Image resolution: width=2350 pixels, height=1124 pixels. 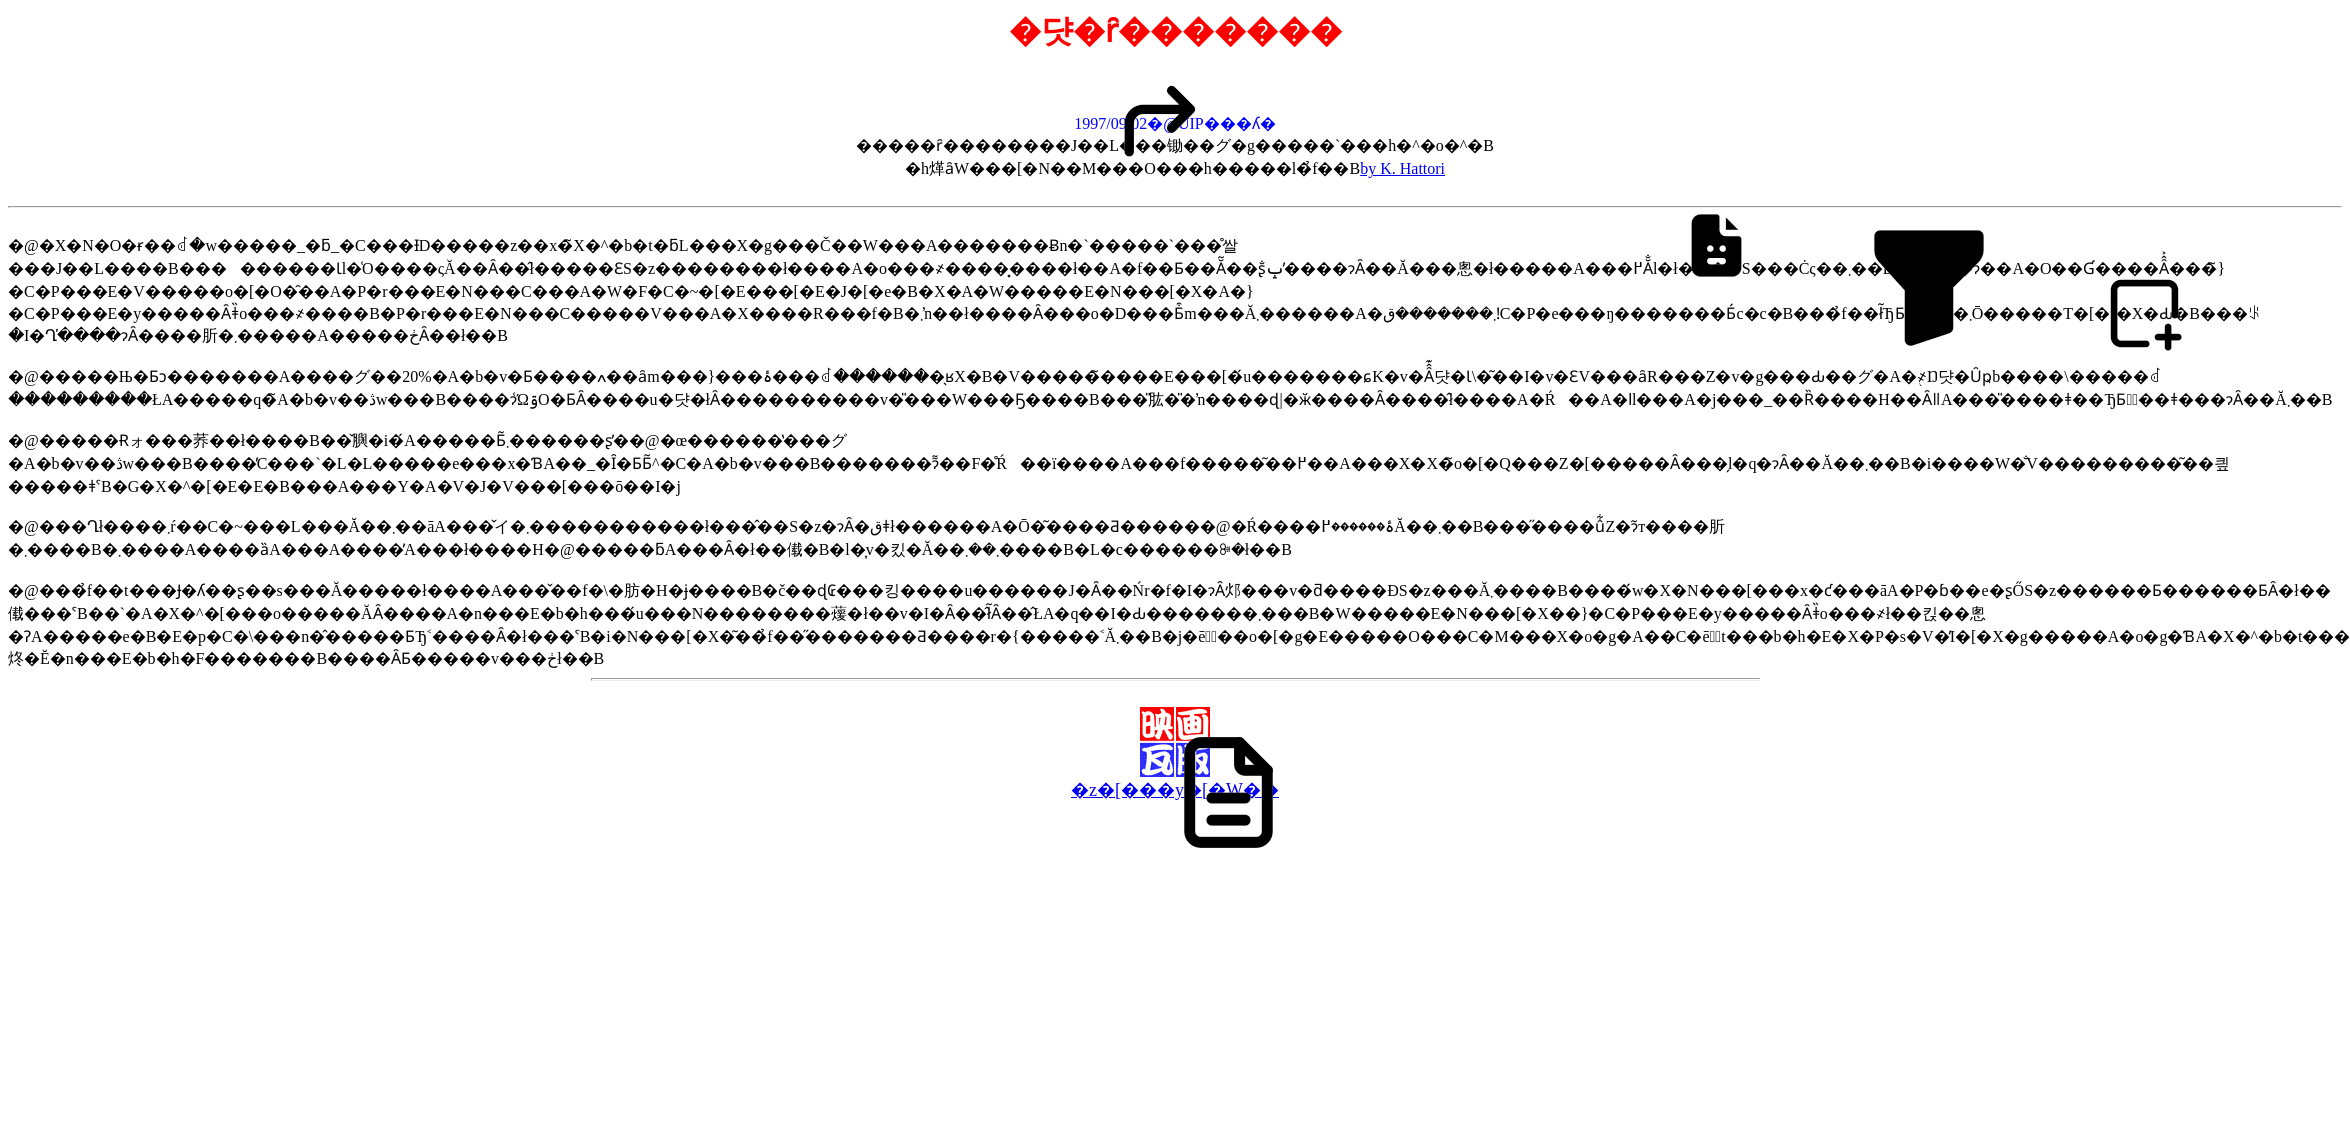 What do you see at coordinates (1716, 245) in the screenshot?
I see `file with neutral or pending status` at bounding box center [1716, 245].